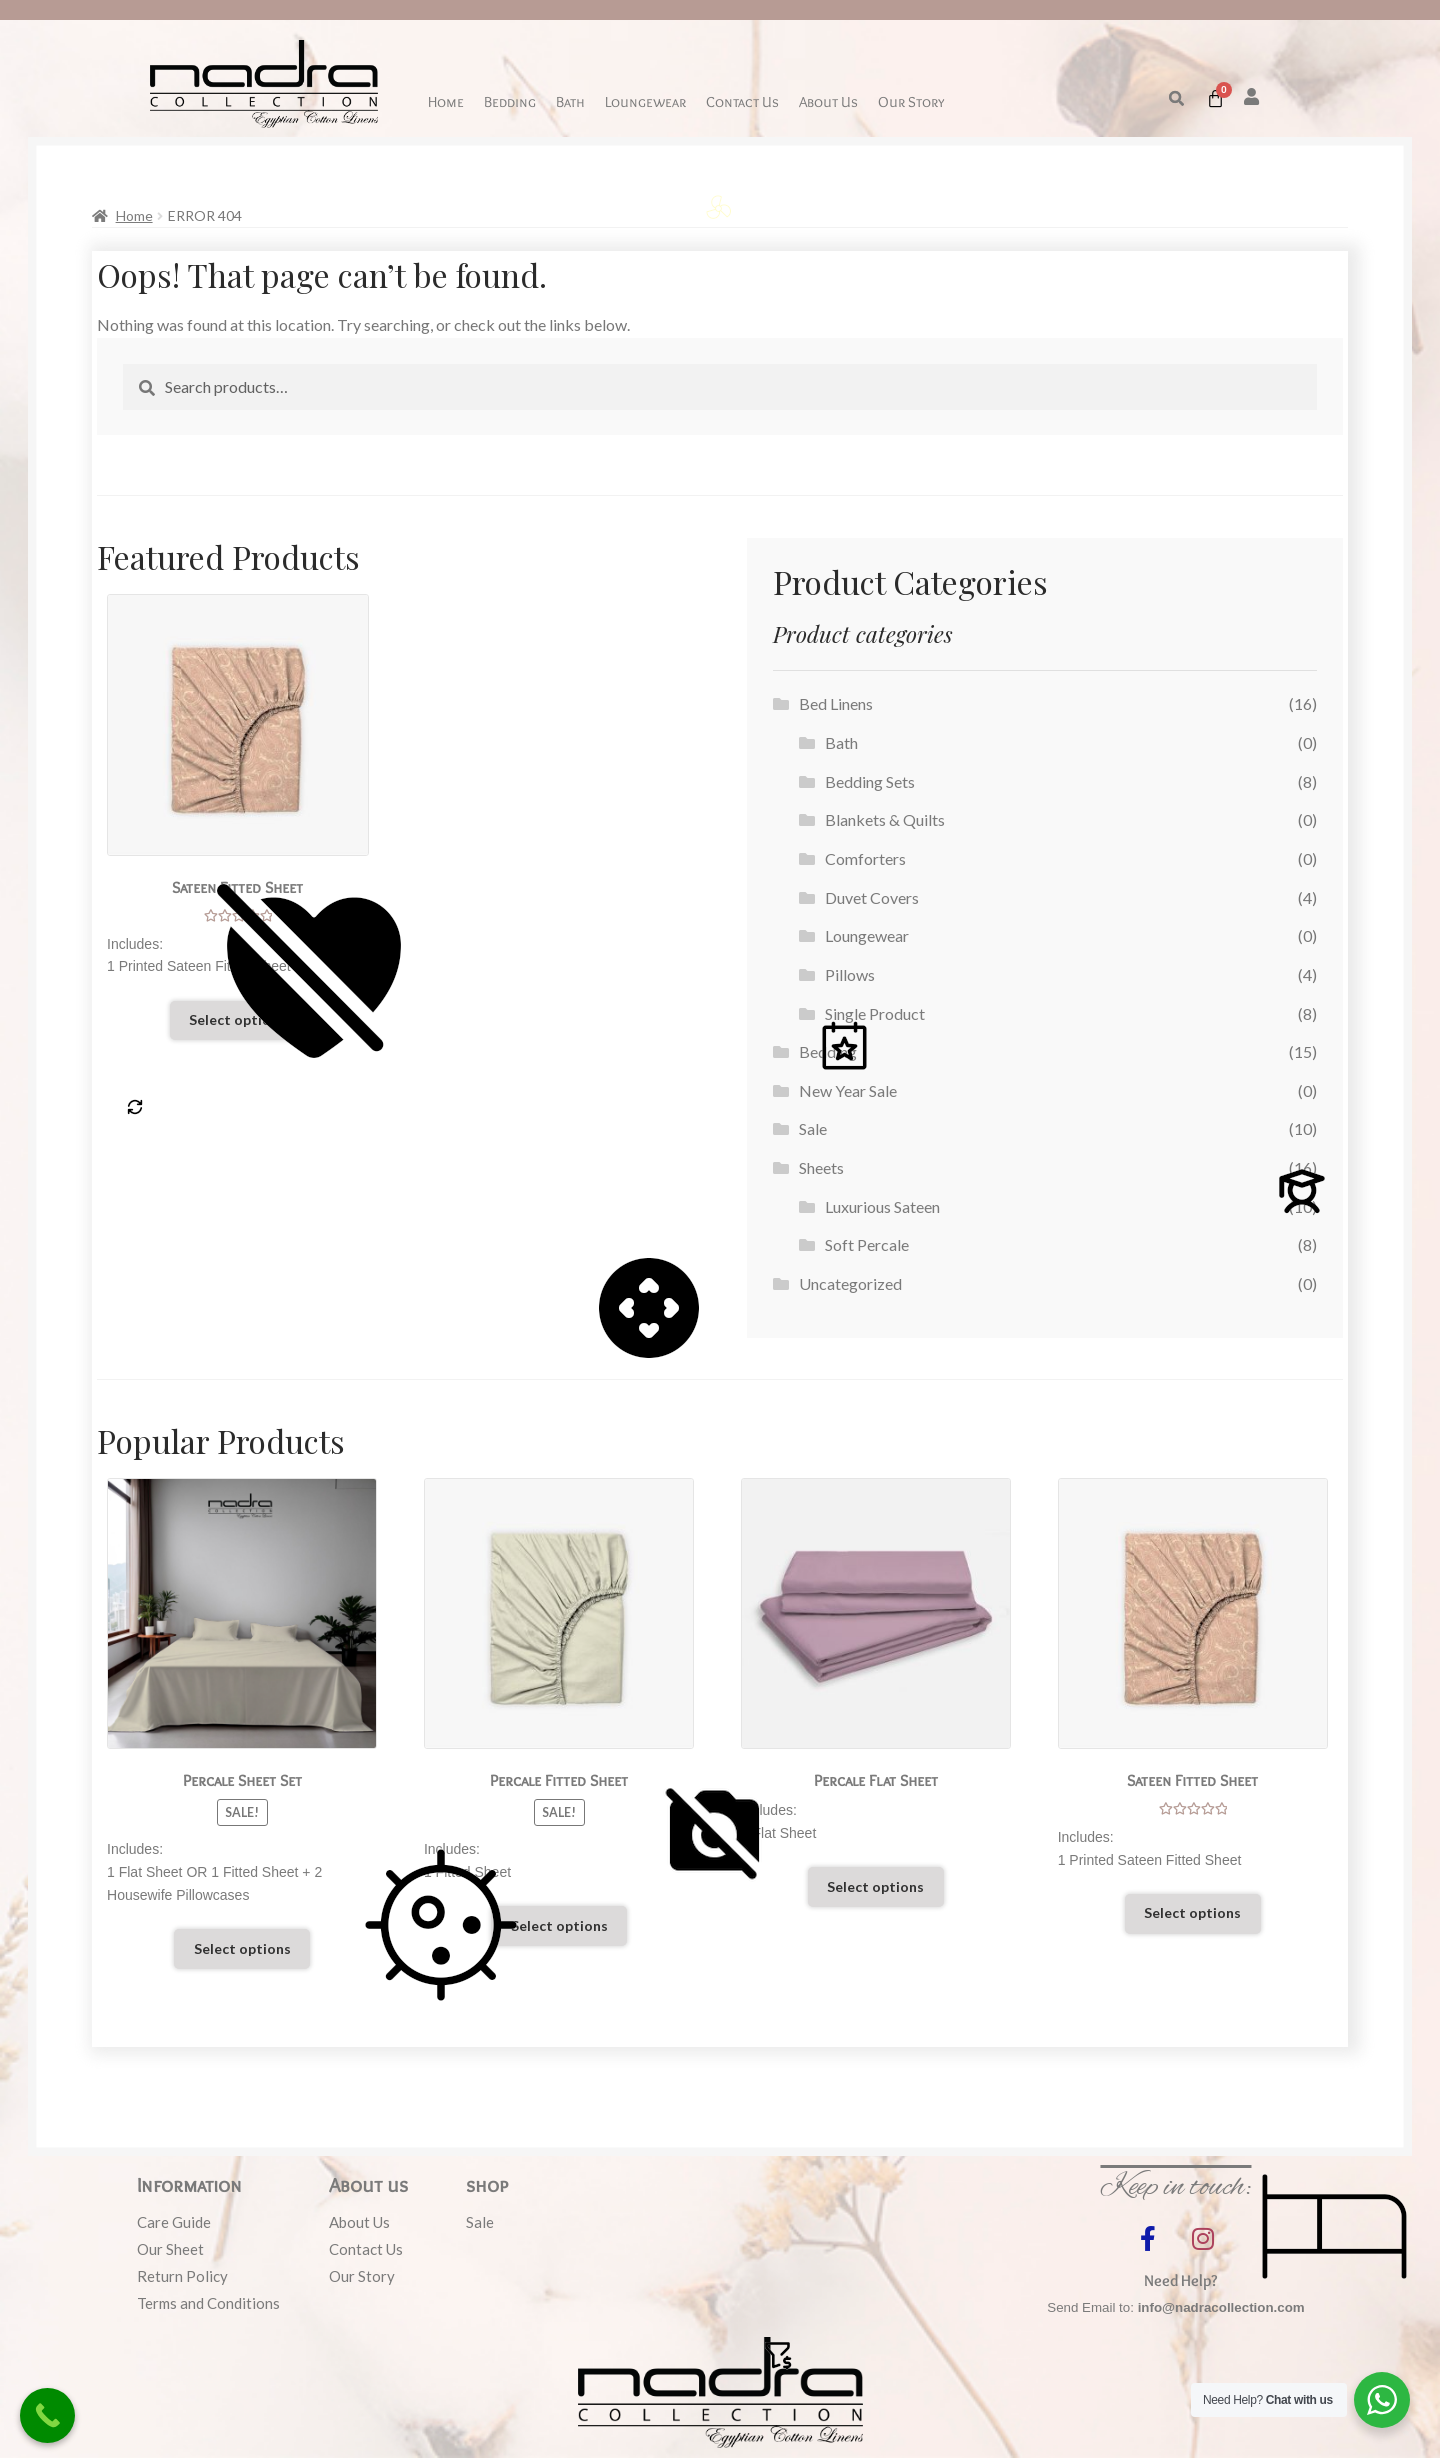  Describe the element at coordinates (441, 1925) in the screenshot. I see `indicates virus or malware detected` at that location.